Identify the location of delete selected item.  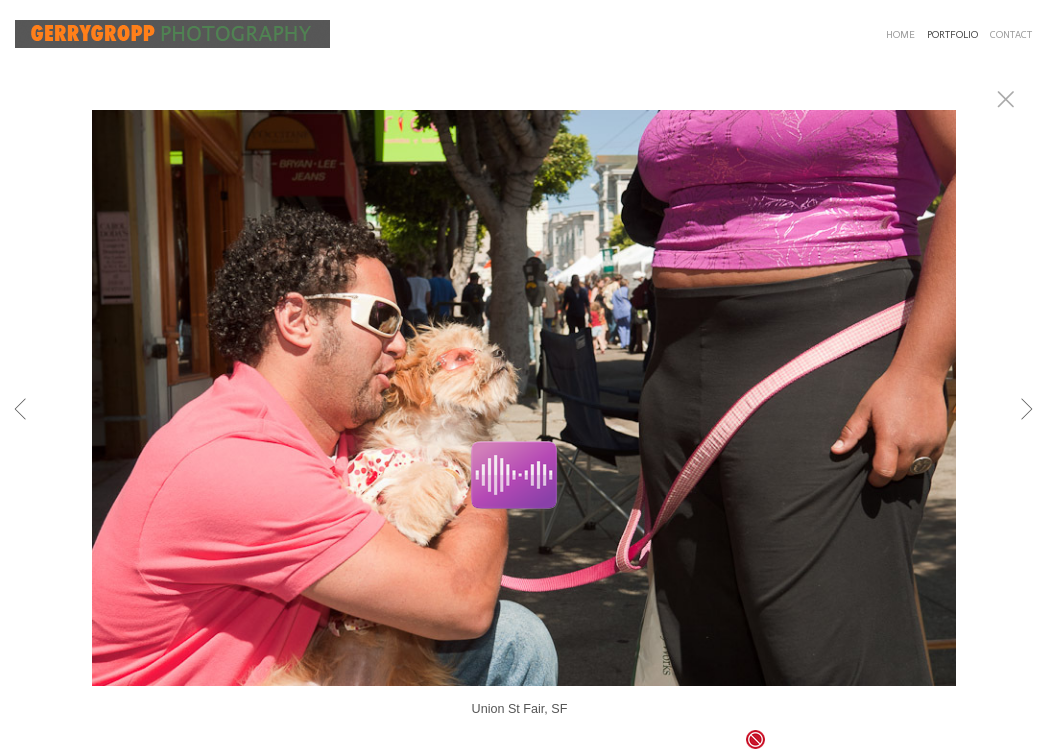
(755, 739).